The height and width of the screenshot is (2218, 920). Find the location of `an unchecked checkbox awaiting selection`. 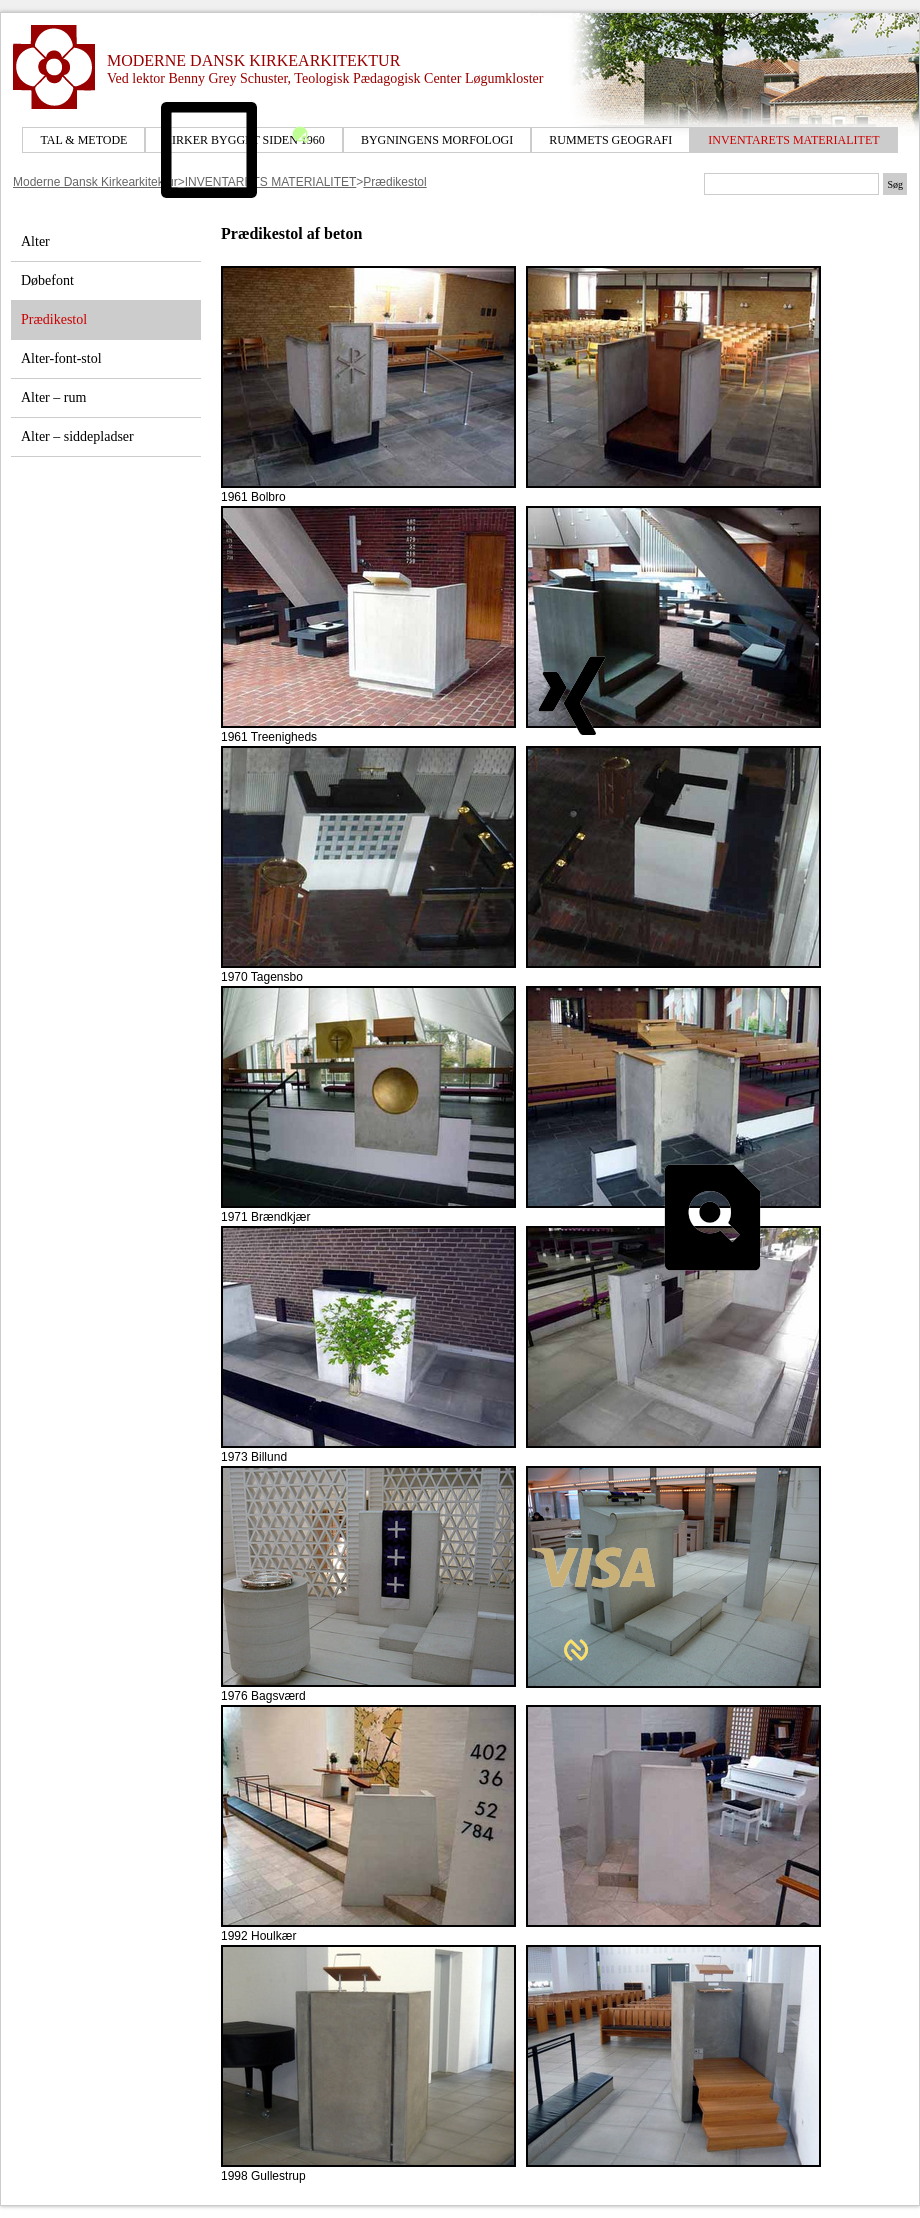

an unchecked checkbox awaiting selection is located at coordinates (209, 150).